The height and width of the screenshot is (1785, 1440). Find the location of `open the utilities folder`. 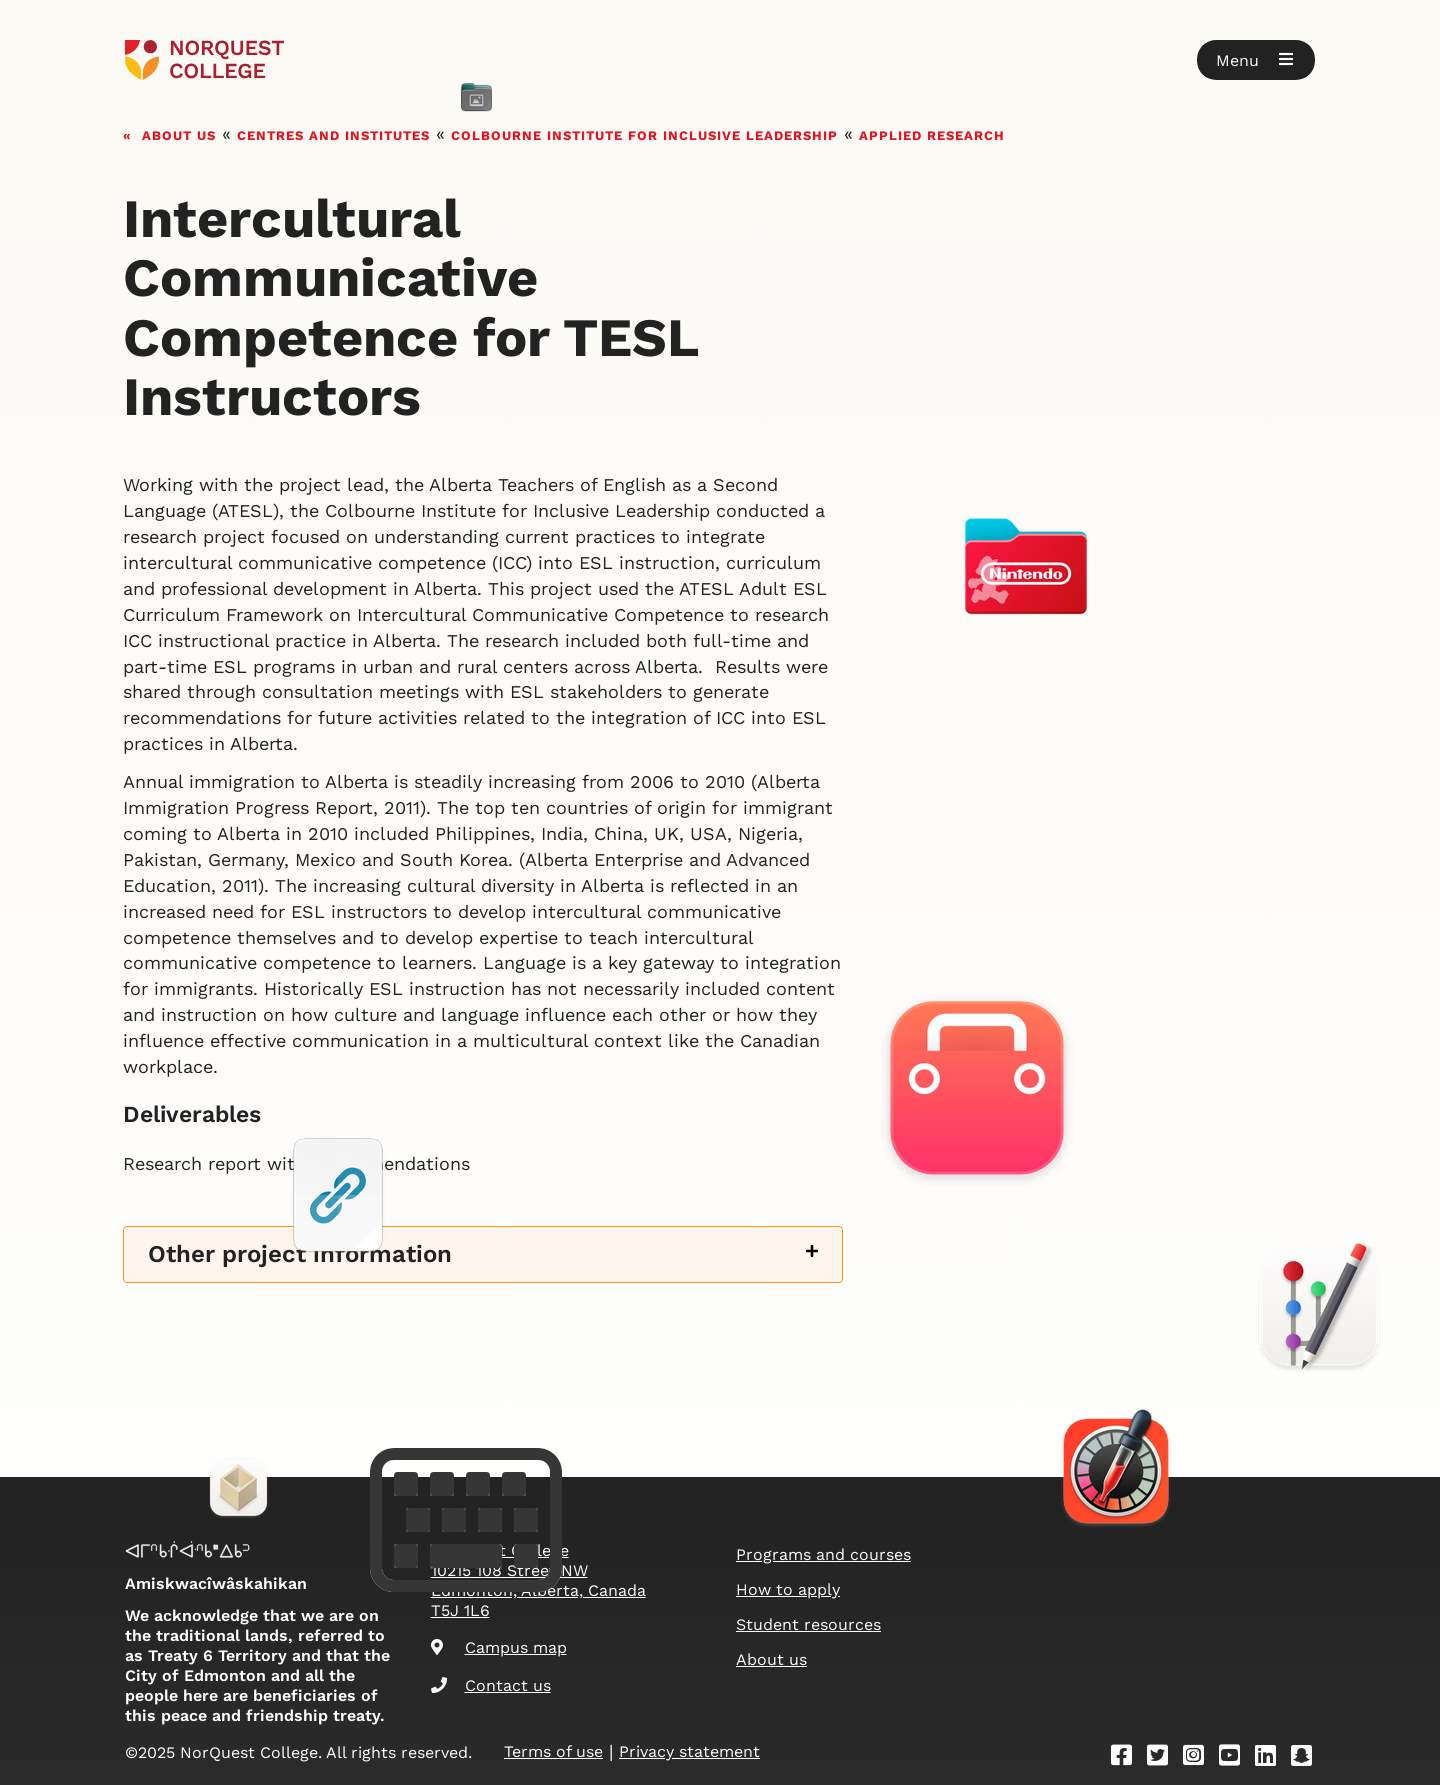

open the utilities folder is located at coordinates (977, 1091).